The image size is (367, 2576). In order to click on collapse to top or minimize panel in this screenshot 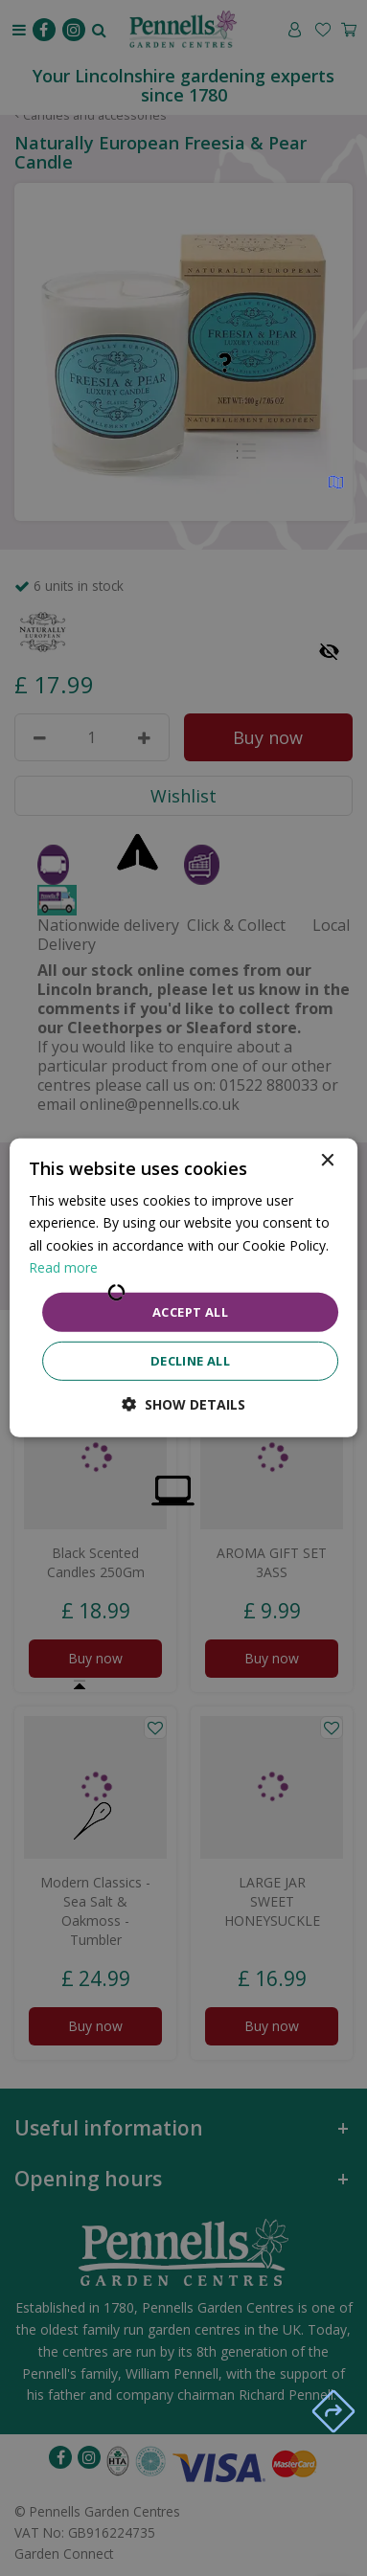, I will do `click(80, 1684)`.